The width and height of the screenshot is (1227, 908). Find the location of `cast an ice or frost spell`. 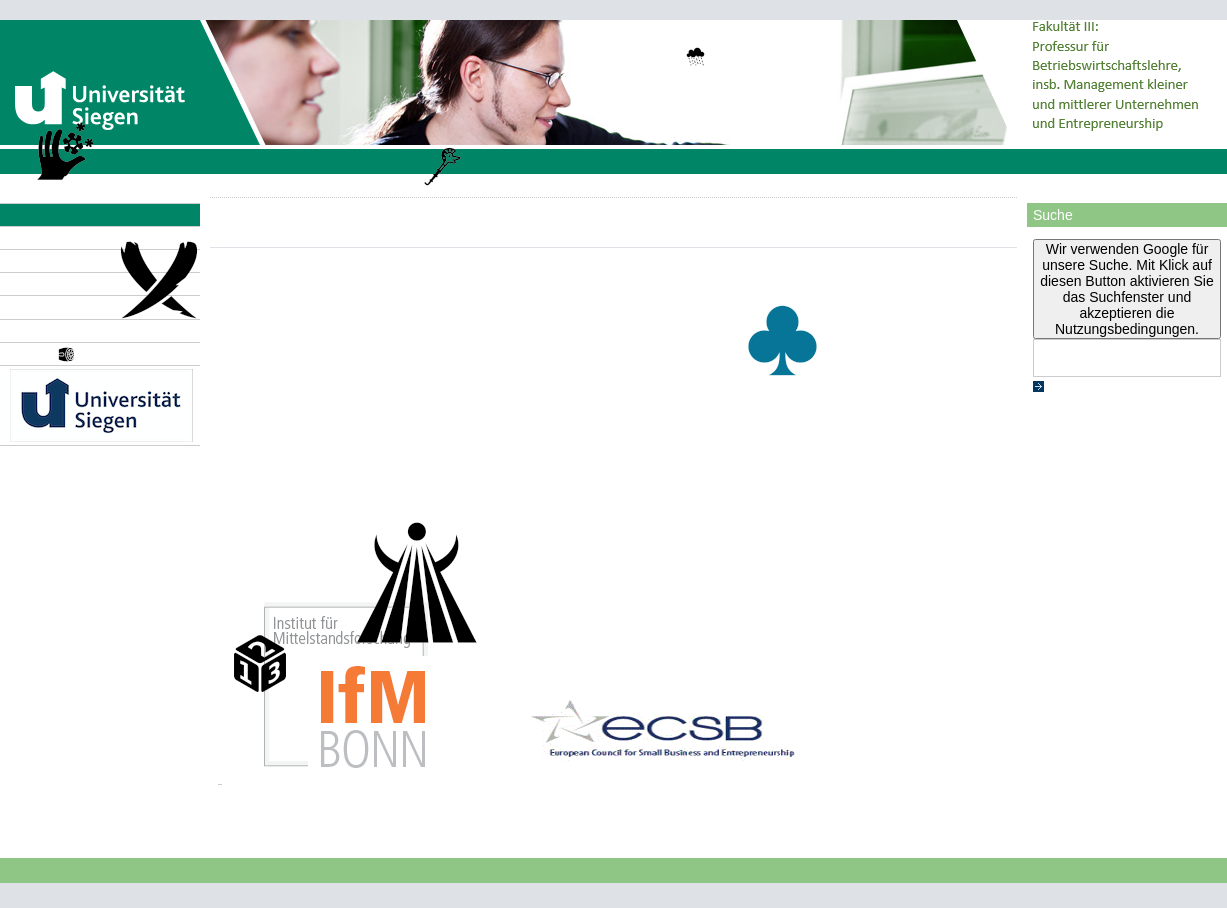

cast an ice or frost spell is located at coordinates (66, 151).